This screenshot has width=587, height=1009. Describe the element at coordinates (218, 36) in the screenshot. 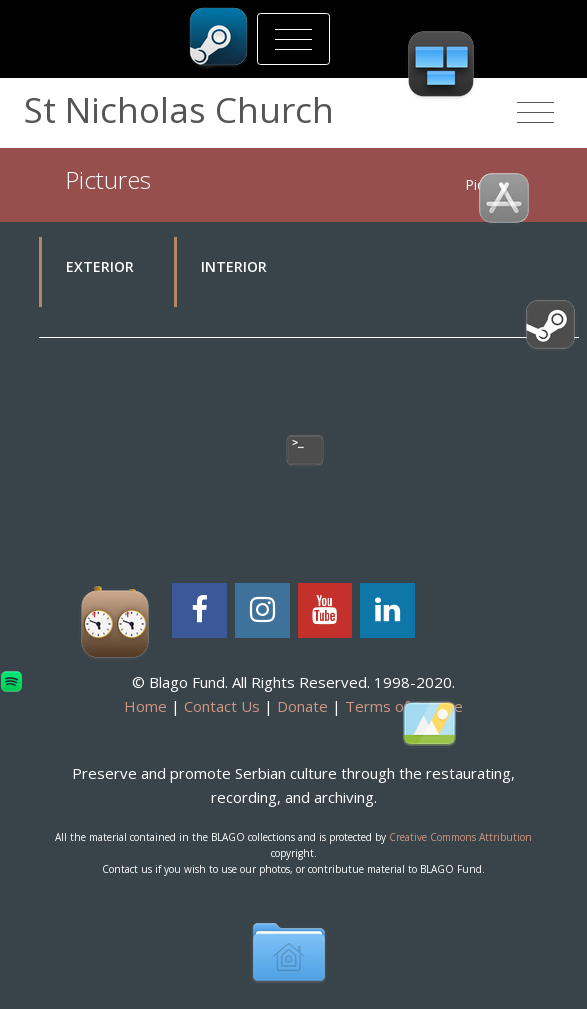

I see `open the steam gaming platform` at that location.